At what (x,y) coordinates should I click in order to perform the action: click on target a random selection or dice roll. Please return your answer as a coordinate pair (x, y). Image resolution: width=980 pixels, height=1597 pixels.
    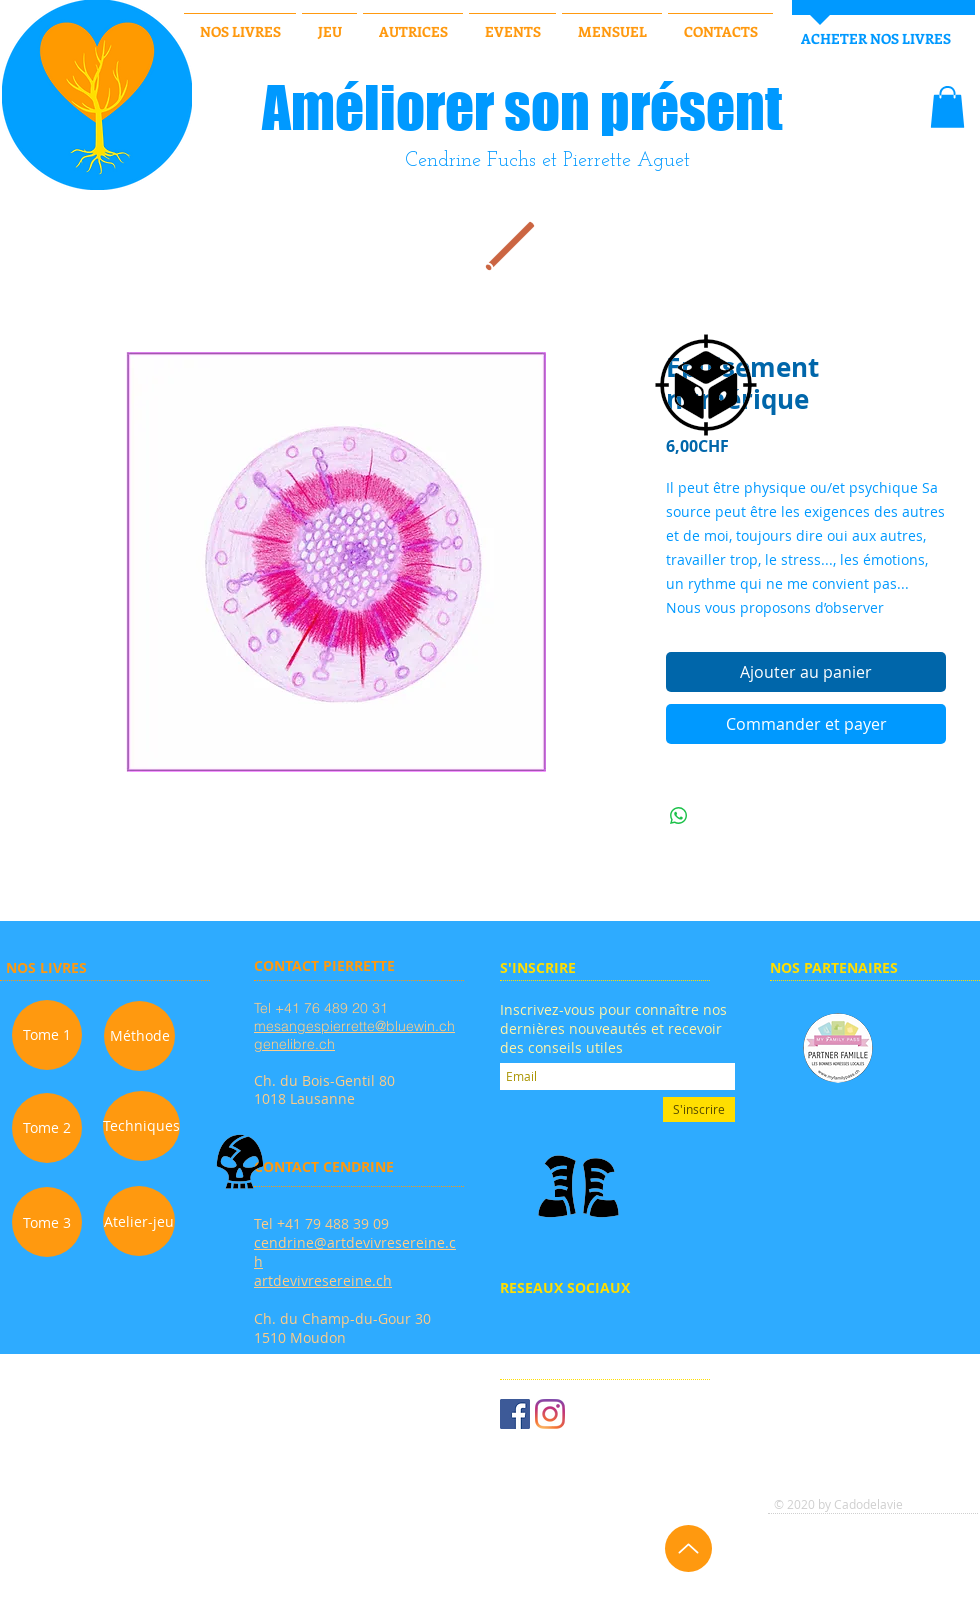
    Looking at the image, I should click on (706, 385).